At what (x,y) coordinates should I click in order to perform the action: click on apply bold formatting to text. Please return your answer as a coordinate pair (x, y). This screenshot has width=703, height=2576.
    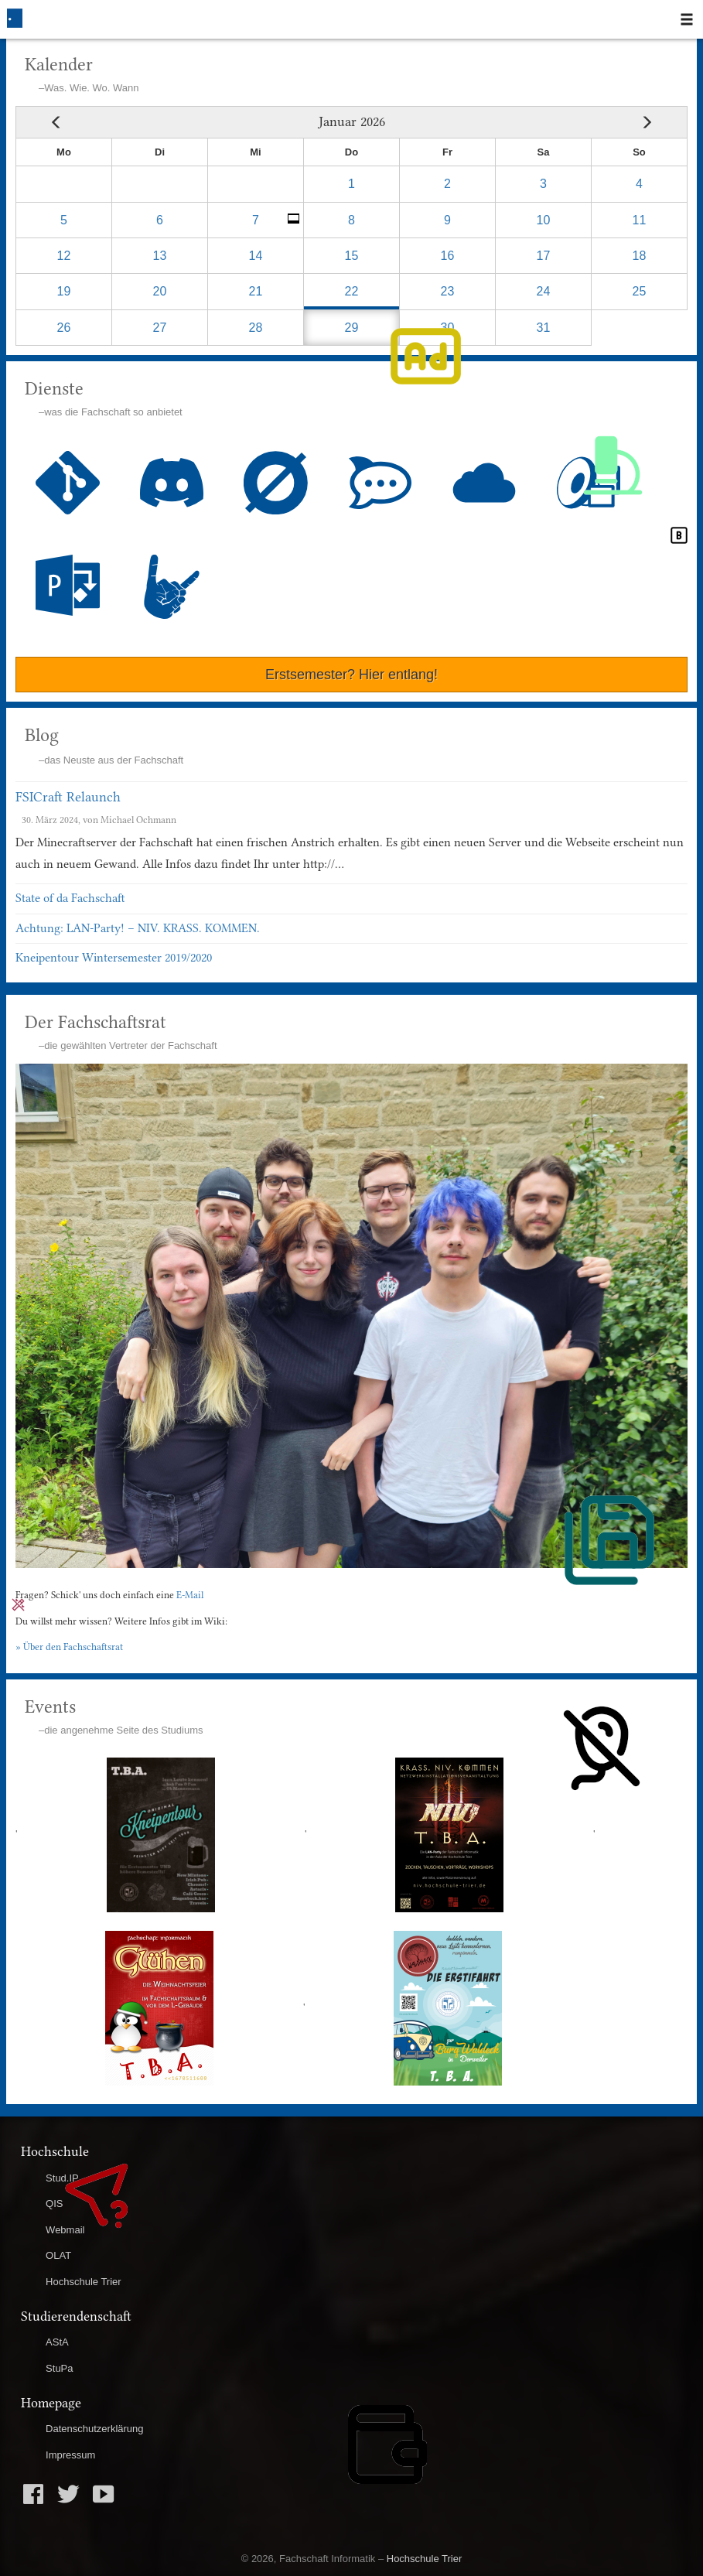
    Looking at the image, I should click on (679, 535).